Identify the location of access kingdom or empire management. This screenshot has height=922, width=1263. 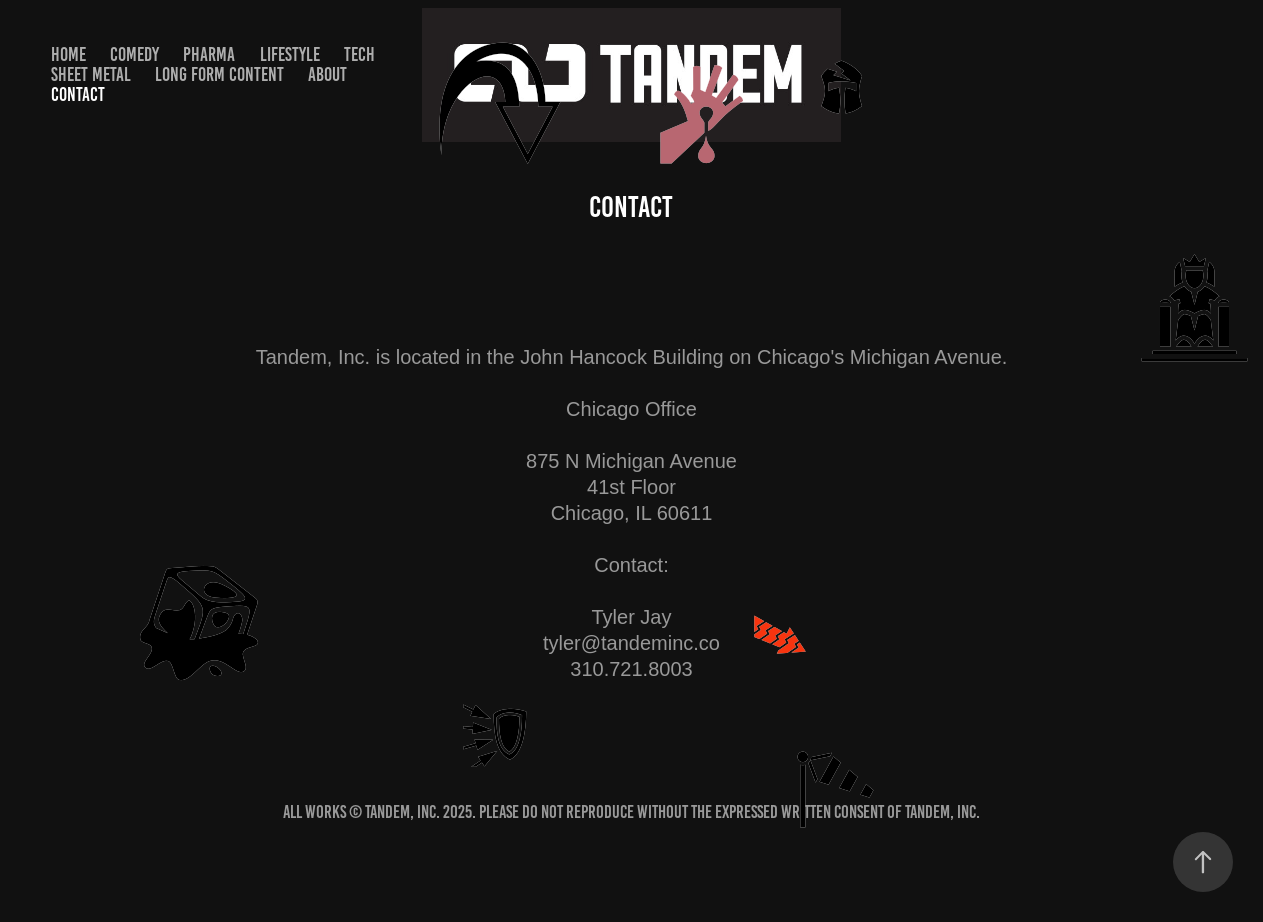
(1194, 308).